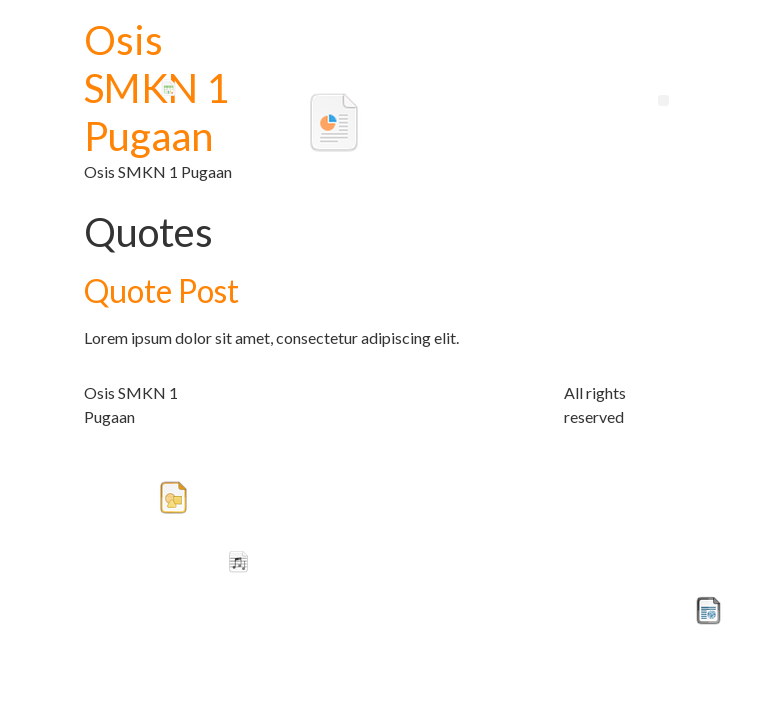  What do you see at coordinates (708, 610) in the screenshot?
I see `a libreoffice web document file` at bounding box center [708, 610].